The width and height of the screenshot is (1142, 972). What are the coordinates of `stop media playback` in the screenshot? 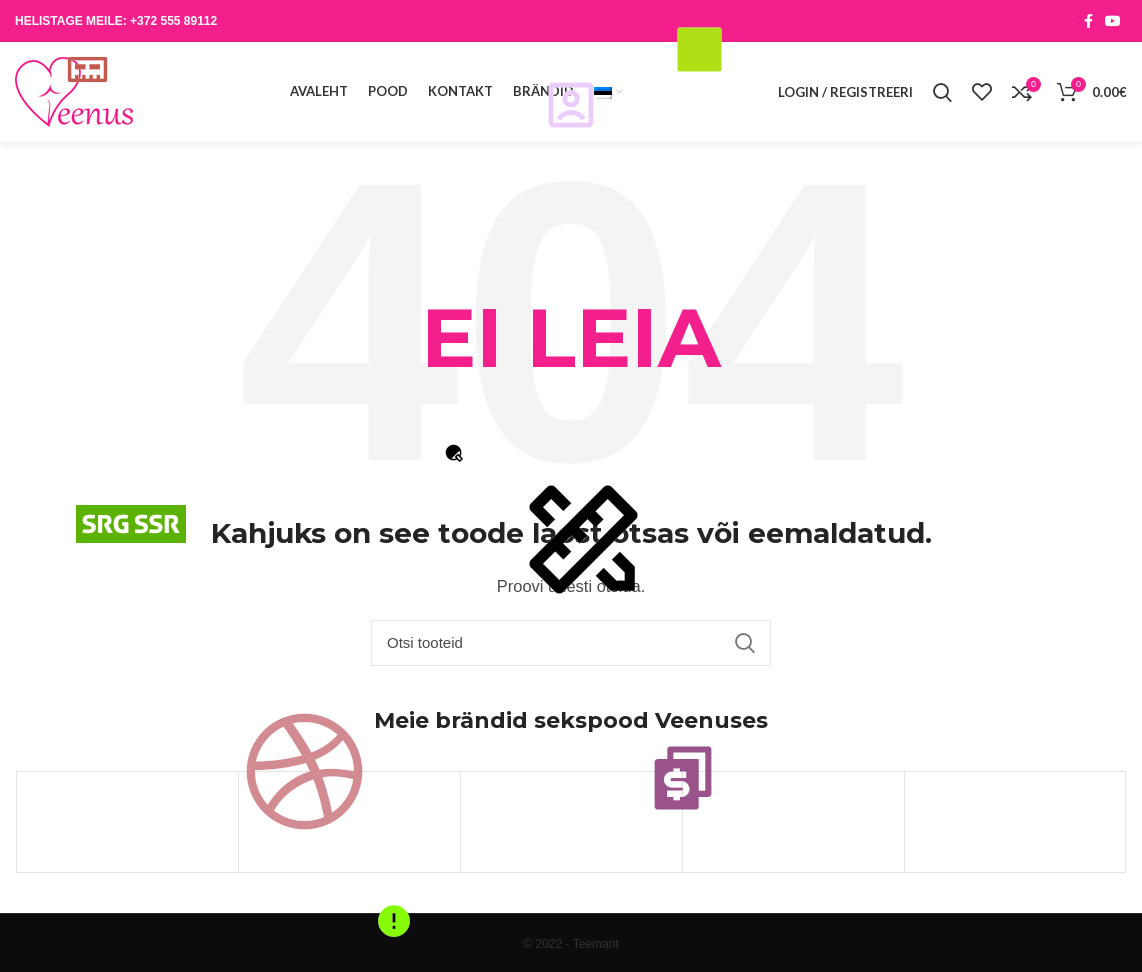 It's located at (699, 49).